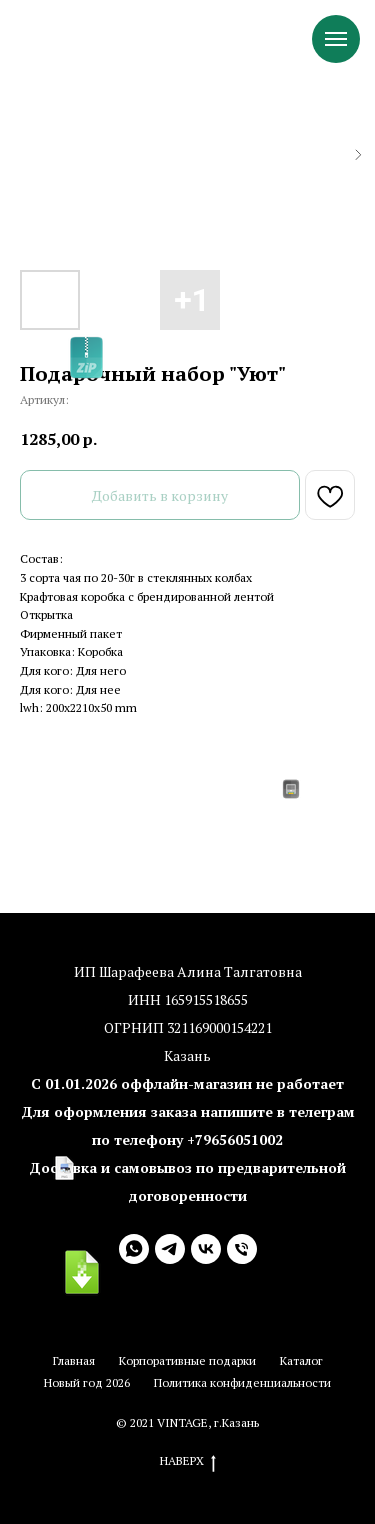 Image resolution: width=375 pixels, height=1524 pixels. What do you see at coordinates (82, 1273) in the screenshot?
I see `file download in progress` at bounding box center [82, 1273].